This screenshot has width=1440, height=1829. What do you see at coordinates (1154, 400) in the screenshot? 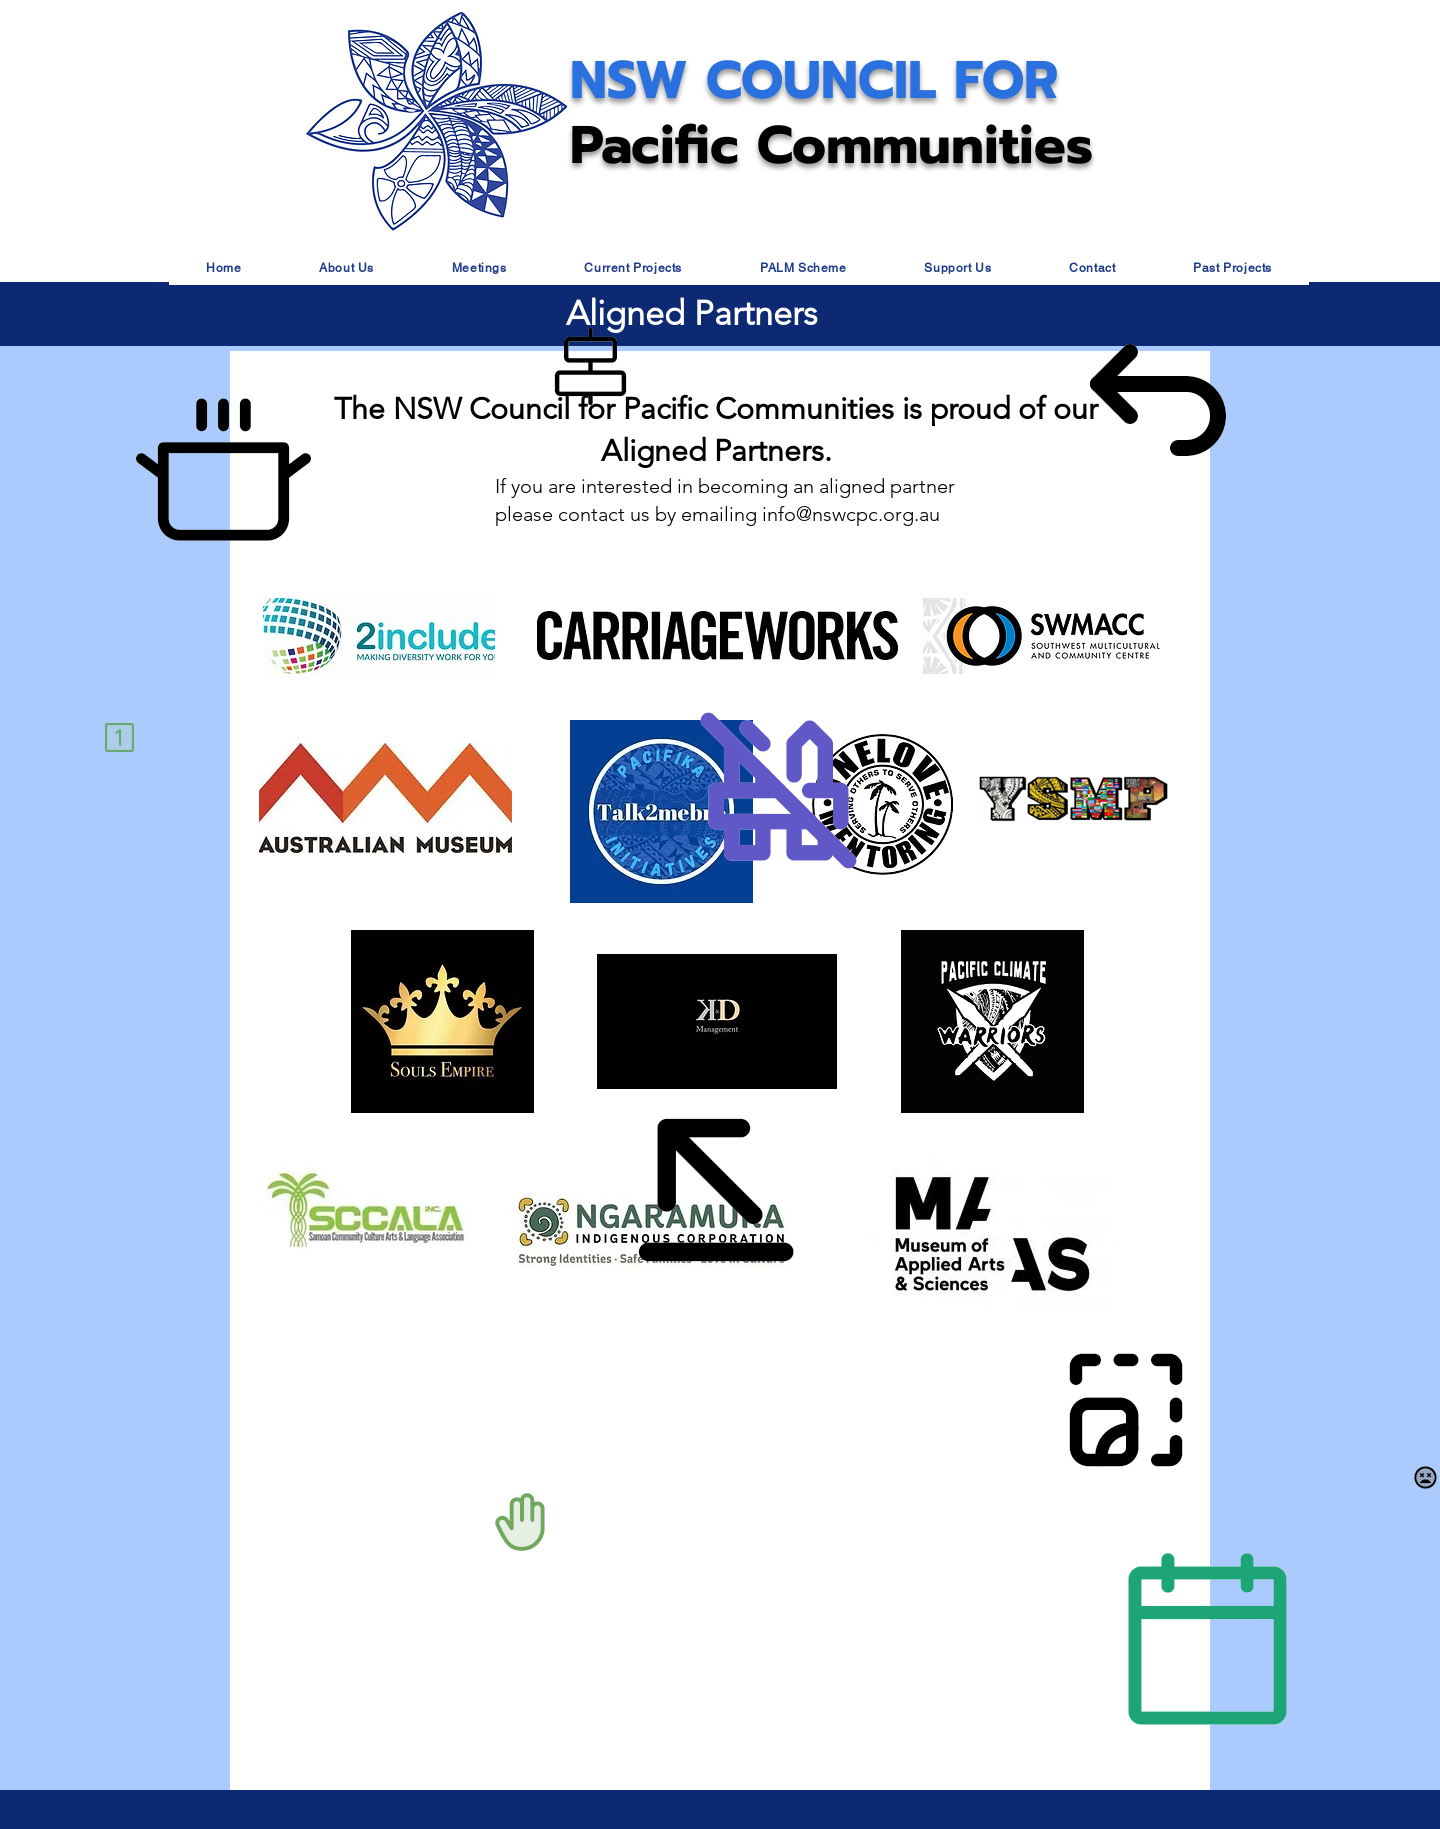
I see `undo the last action` at bounding box center [1154, 400].